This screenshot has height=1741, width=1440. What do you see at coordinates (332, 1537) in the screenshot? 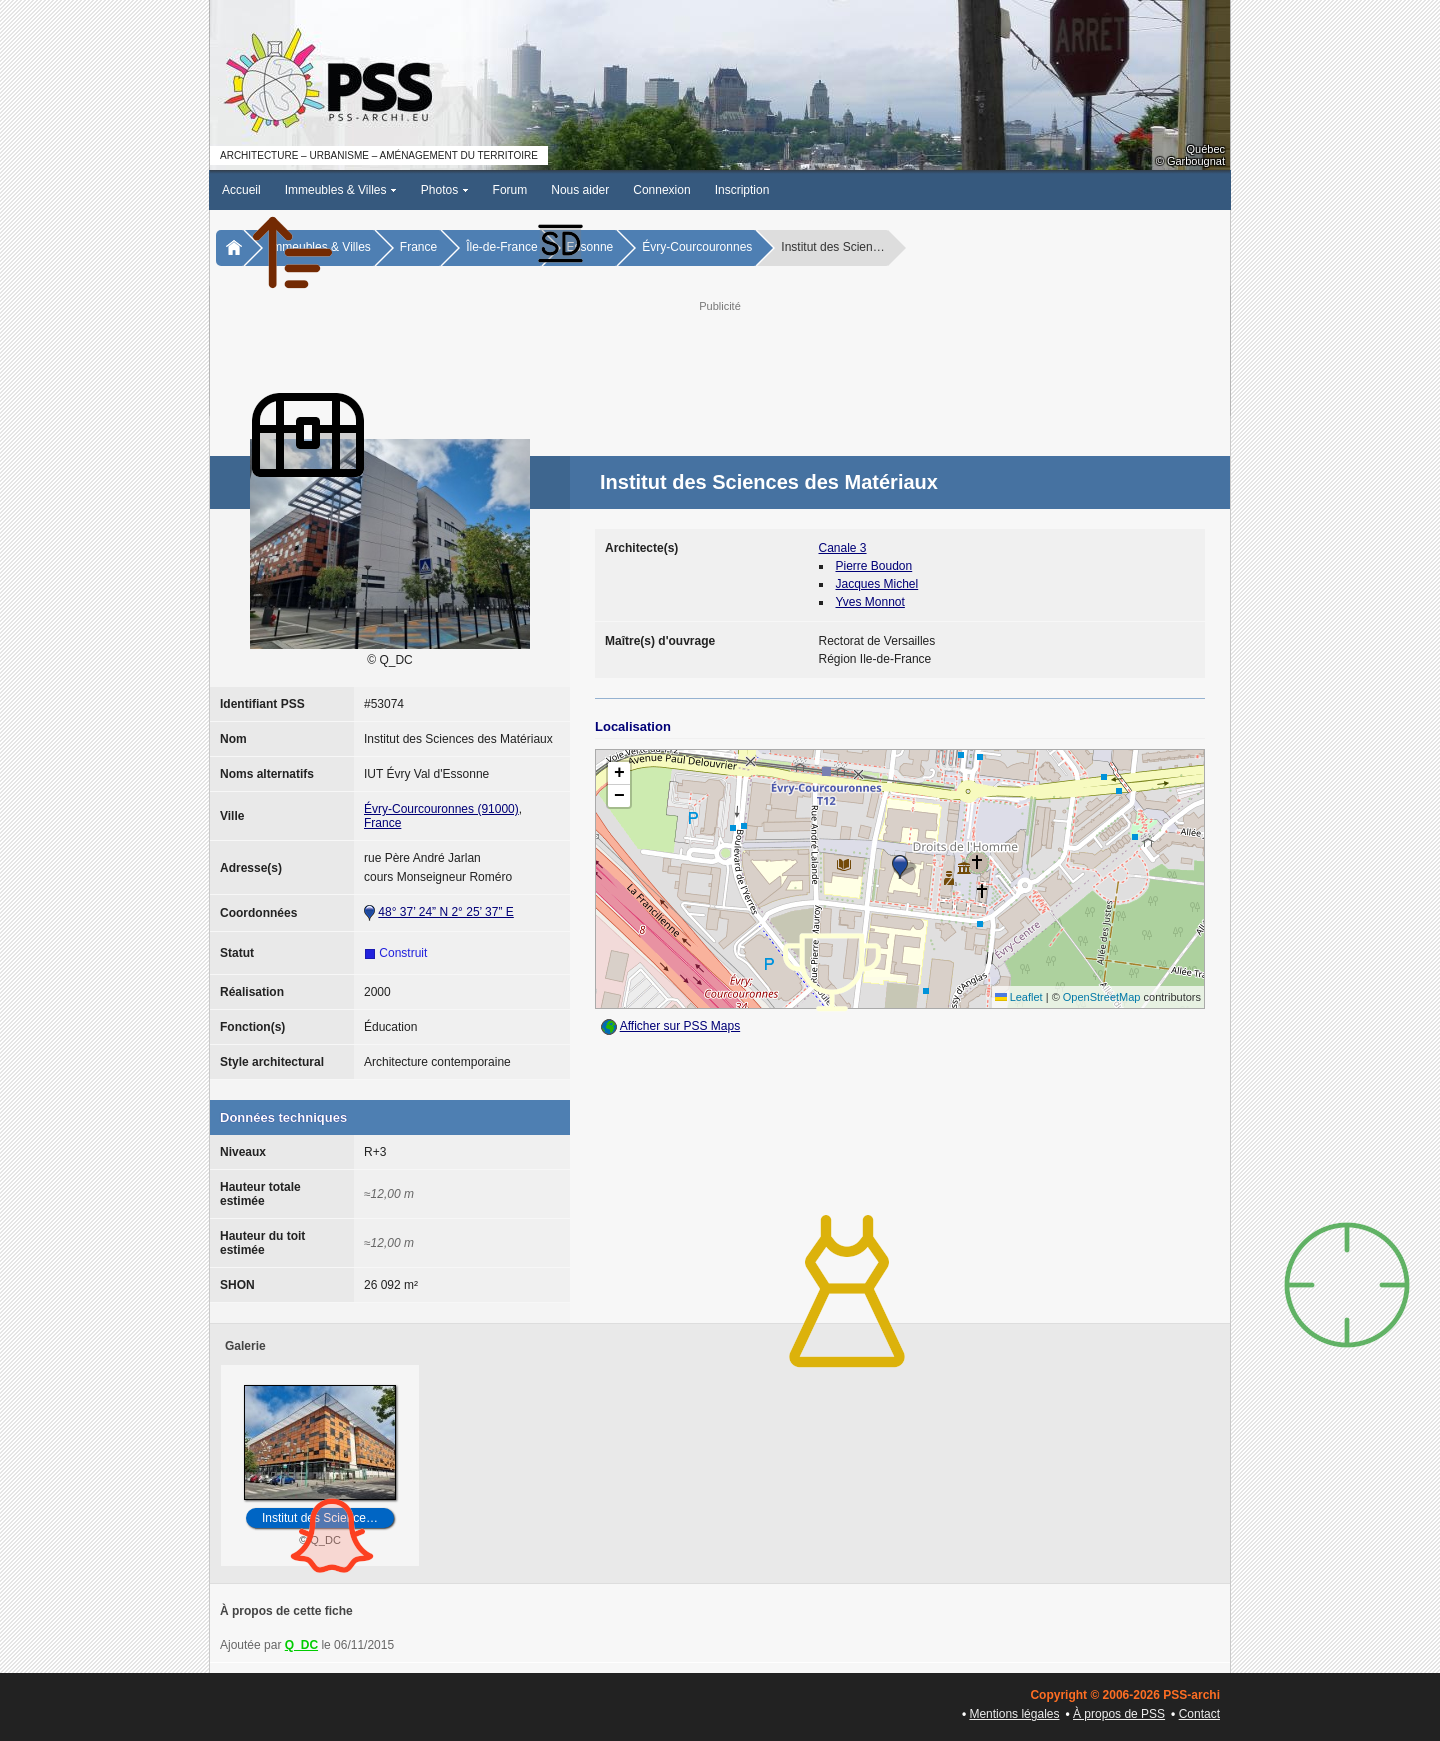
I see `open snapchat app` at bounding box center [332, 1537].